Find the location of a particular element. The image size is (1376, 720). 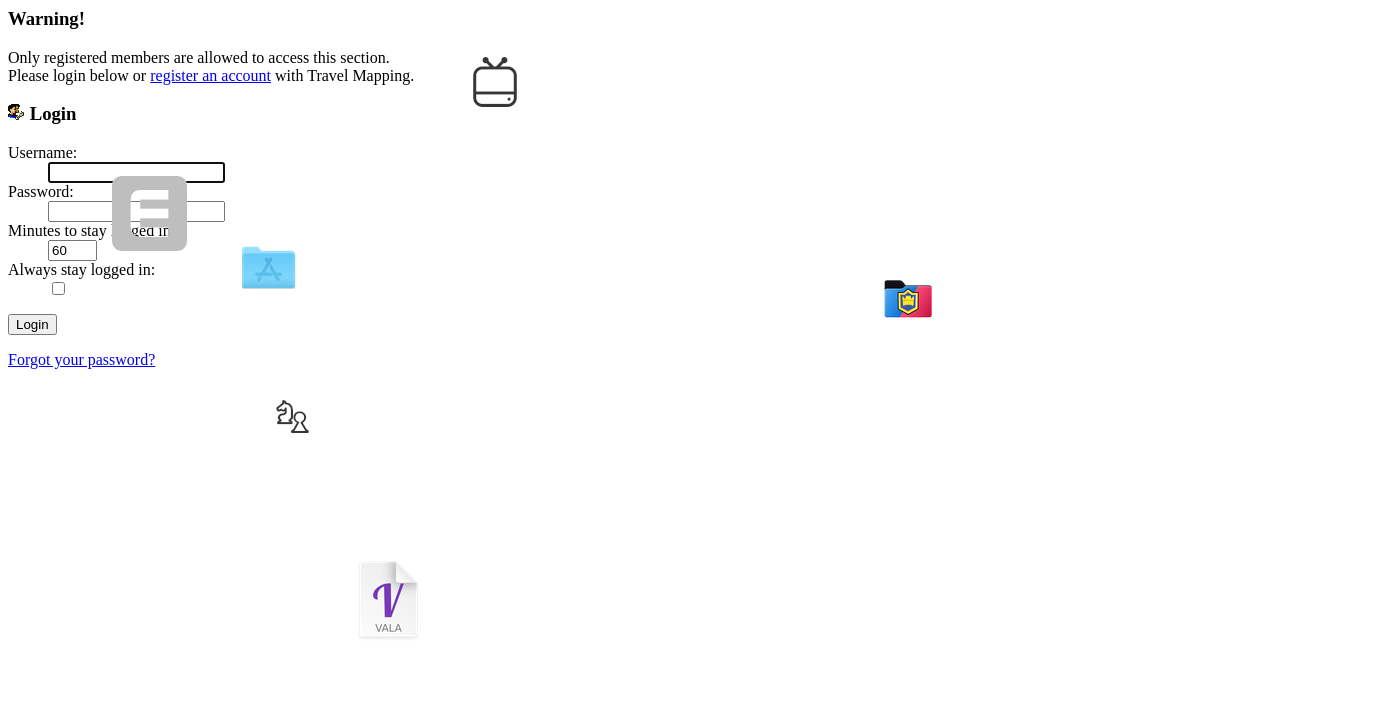

open chess game application is located at coordinates (292, 416).